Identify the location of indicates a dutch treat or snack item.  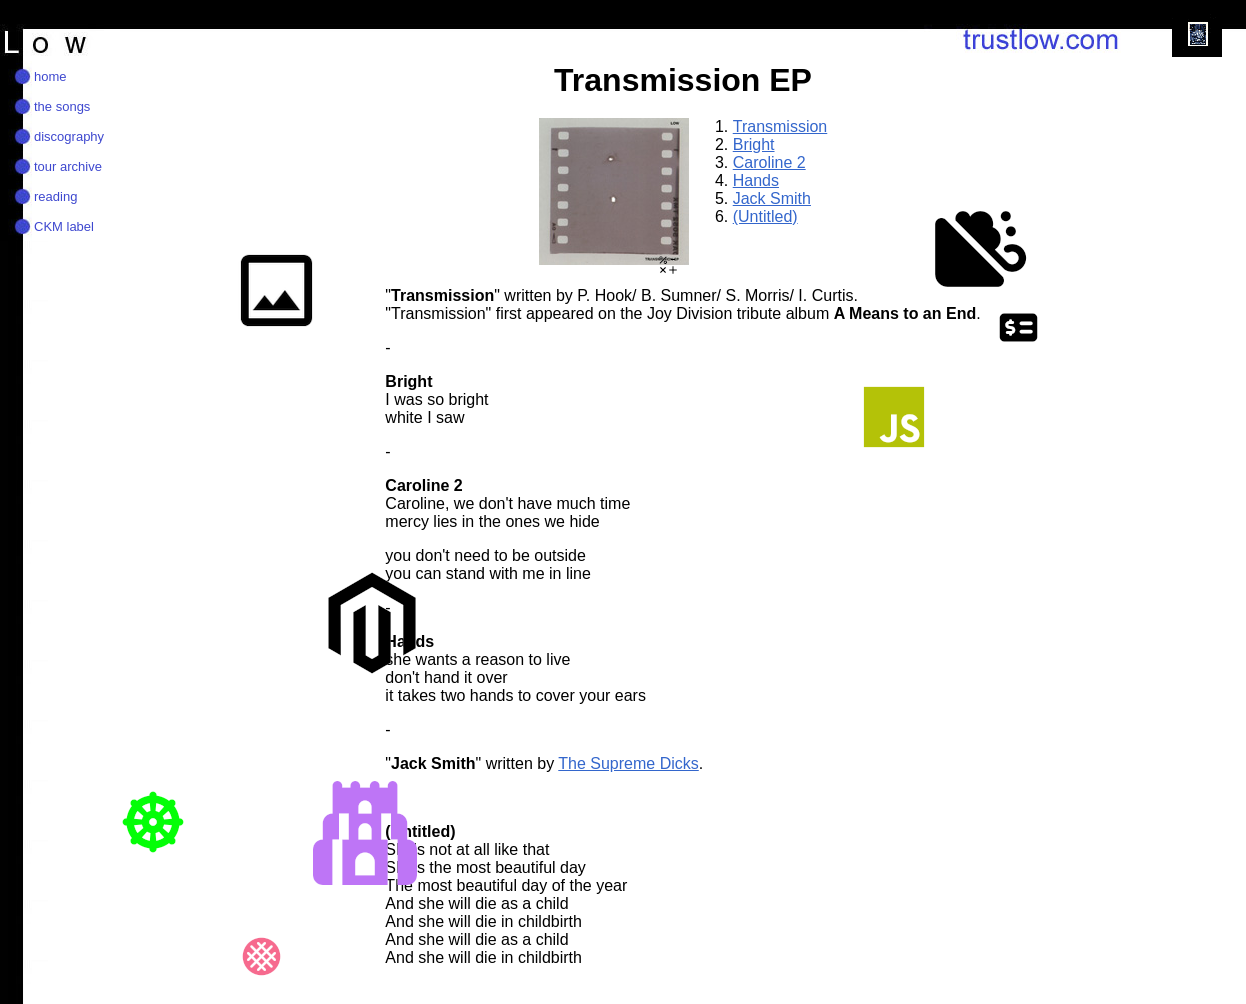
(261, 956).